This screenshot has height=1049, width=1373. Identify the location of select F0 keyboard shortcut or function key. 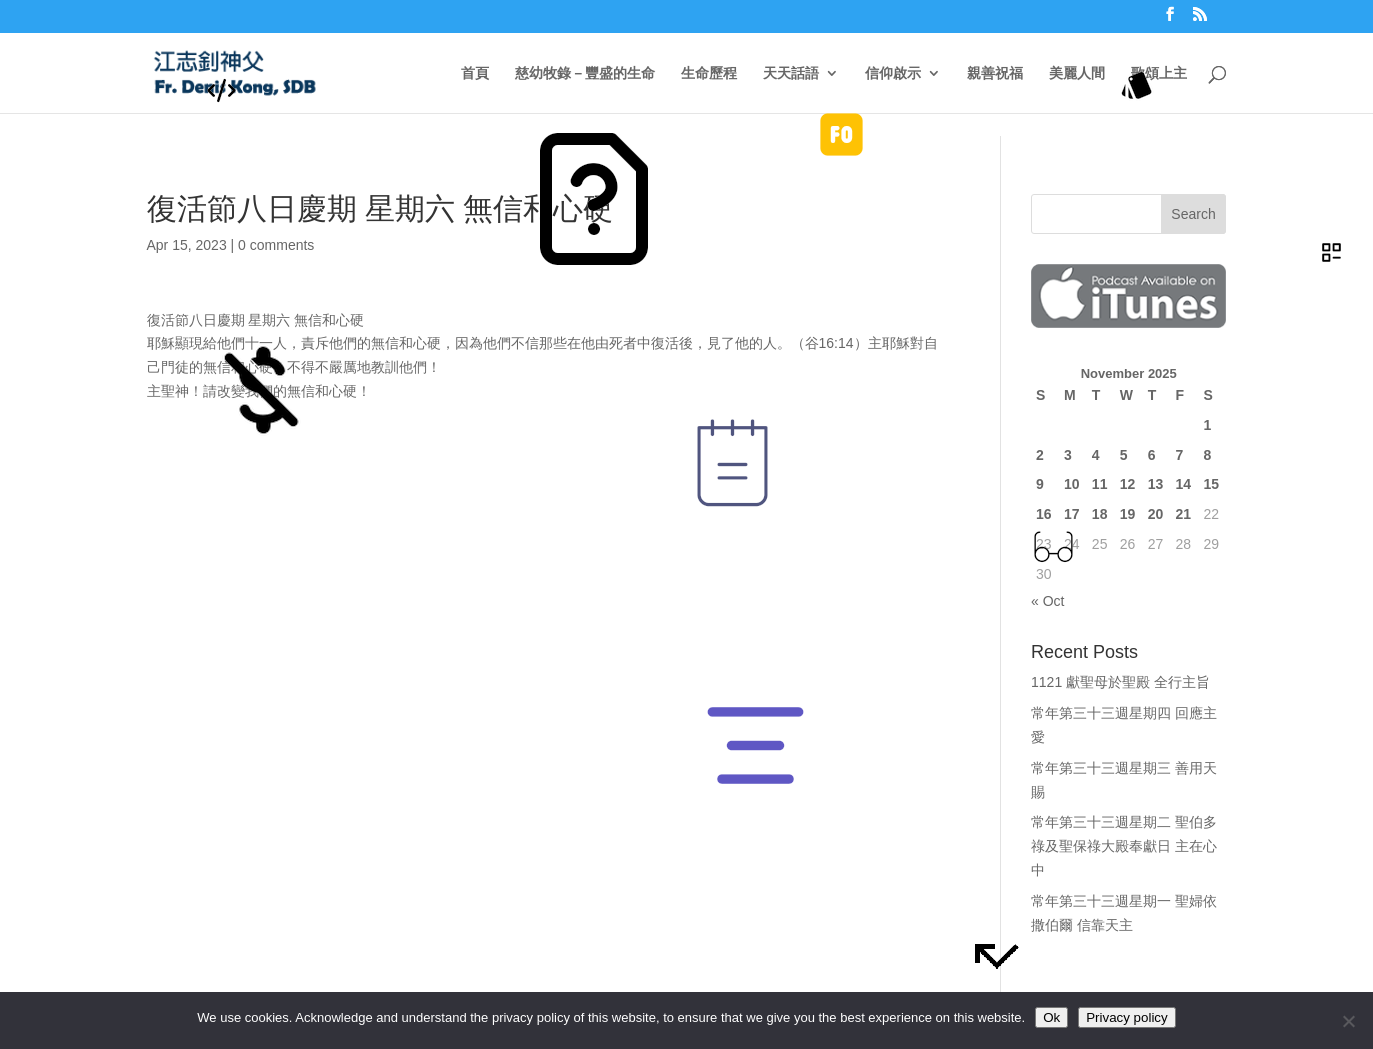
(841, 134).